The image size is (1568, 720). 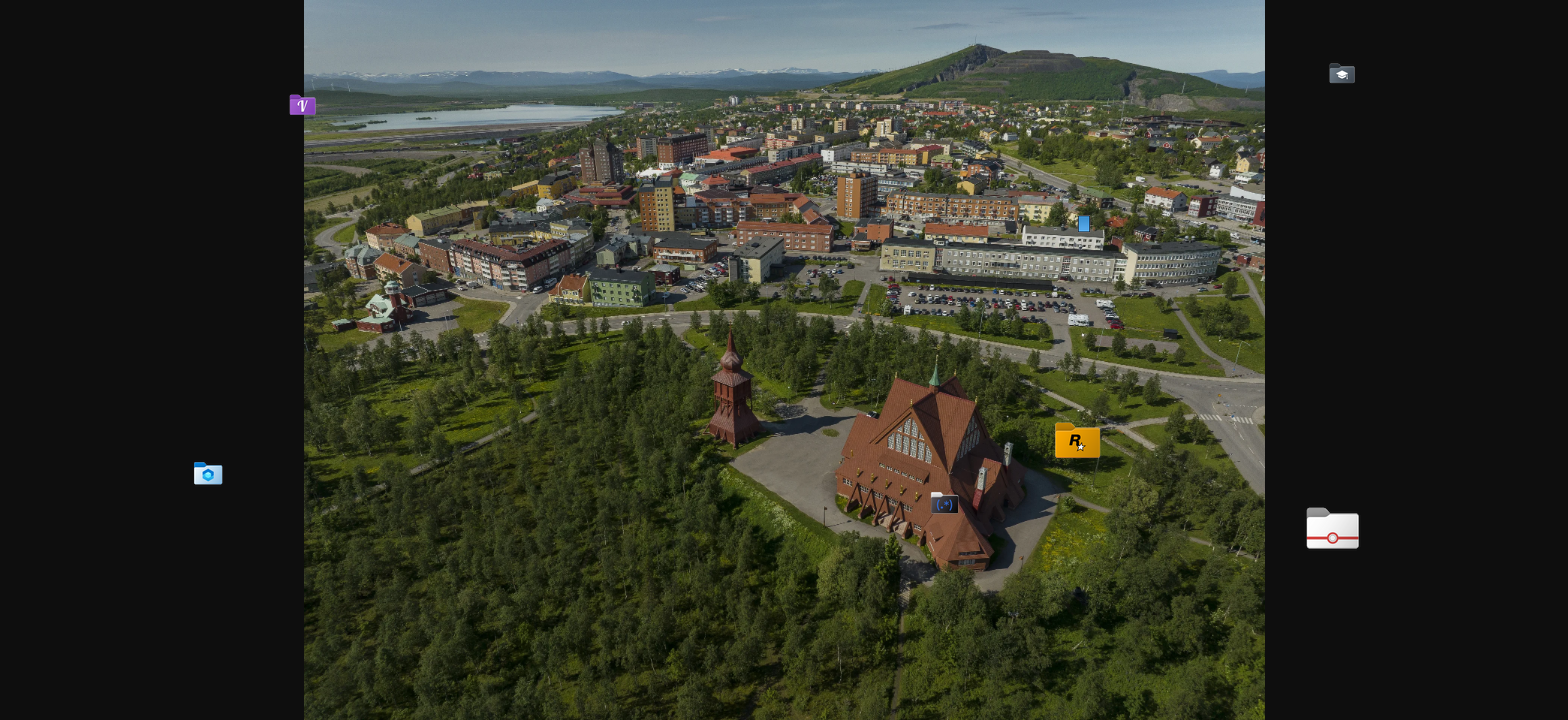 I want to click on open folder containing vala programming files, so click(x=302, y=105).